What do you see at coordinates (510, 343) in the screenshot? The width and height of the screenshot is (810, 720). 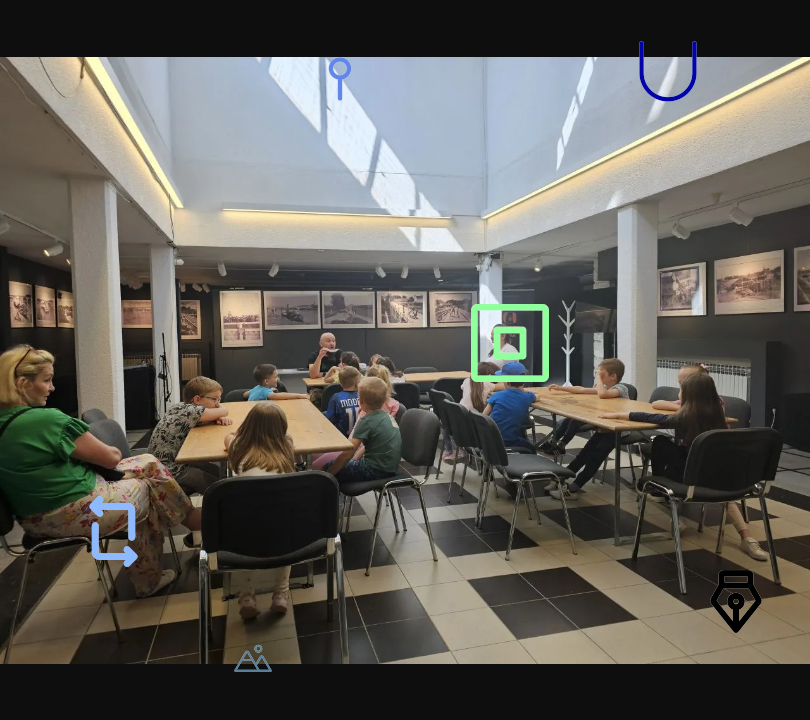 I see `square payment or point-of-sale app` at bounding box center [510, 343].